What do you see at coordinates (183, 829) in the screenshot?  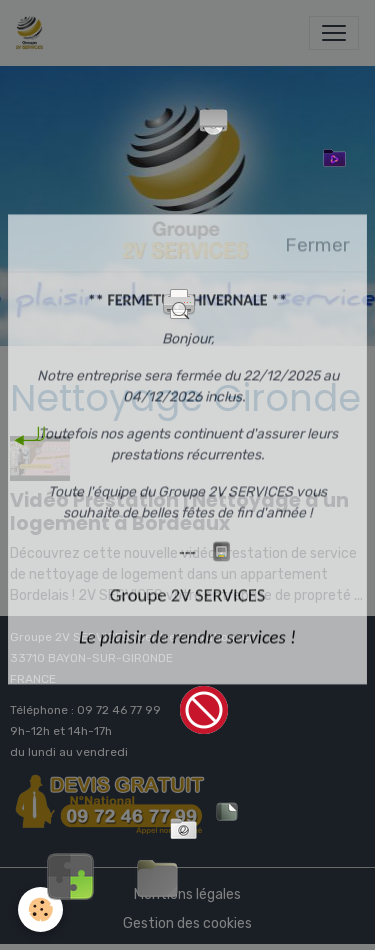 I see `open elementary OS system folder` at bounding box center [183, 829].